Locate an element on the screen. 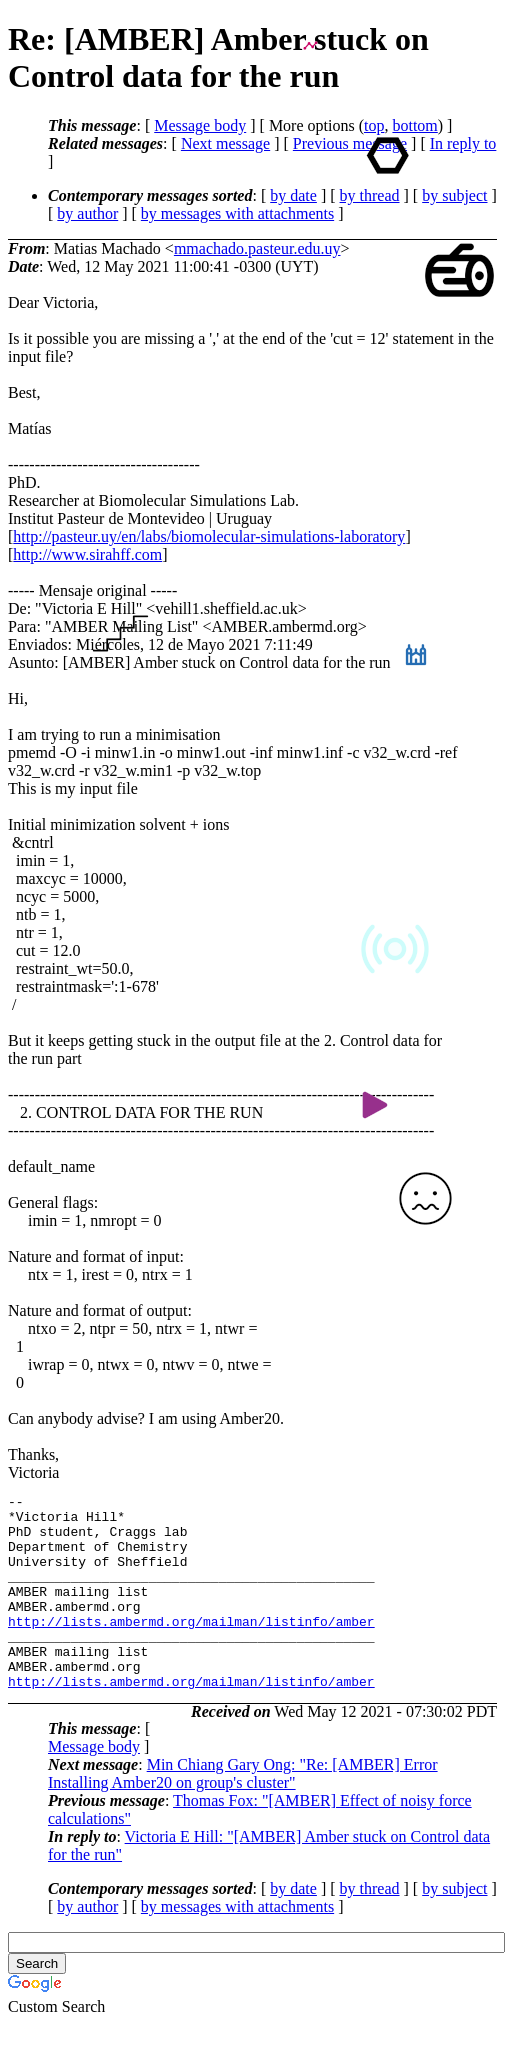 This screenshot has width=505, height=2063. view step-by-step instructions or progress is located at coordinates (120, 633).